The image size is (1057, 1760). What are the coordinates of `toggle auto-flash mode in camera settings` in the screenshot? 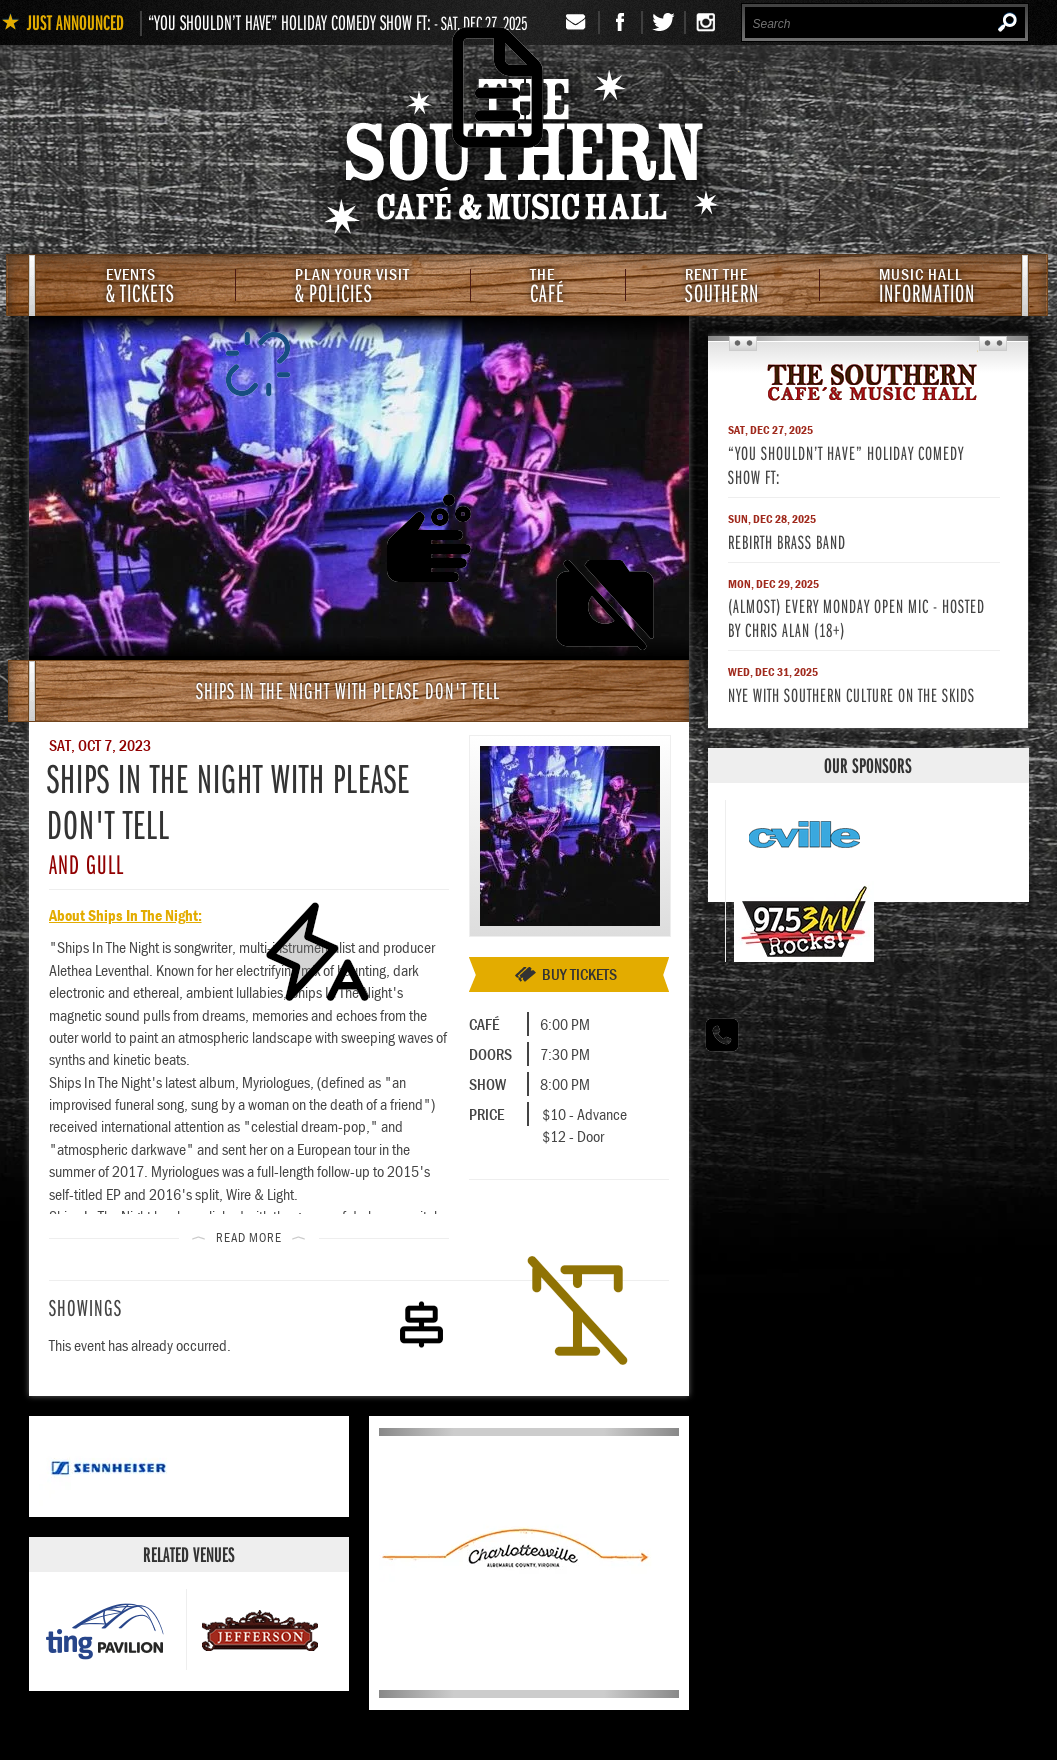 It's located at (315, 955).